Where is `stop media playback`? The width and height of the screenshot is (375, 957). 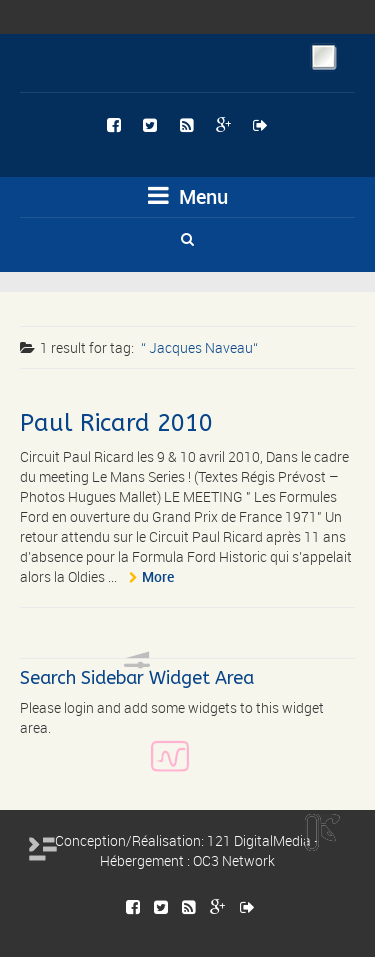 stop media playback is located at coordinates (323, 56).